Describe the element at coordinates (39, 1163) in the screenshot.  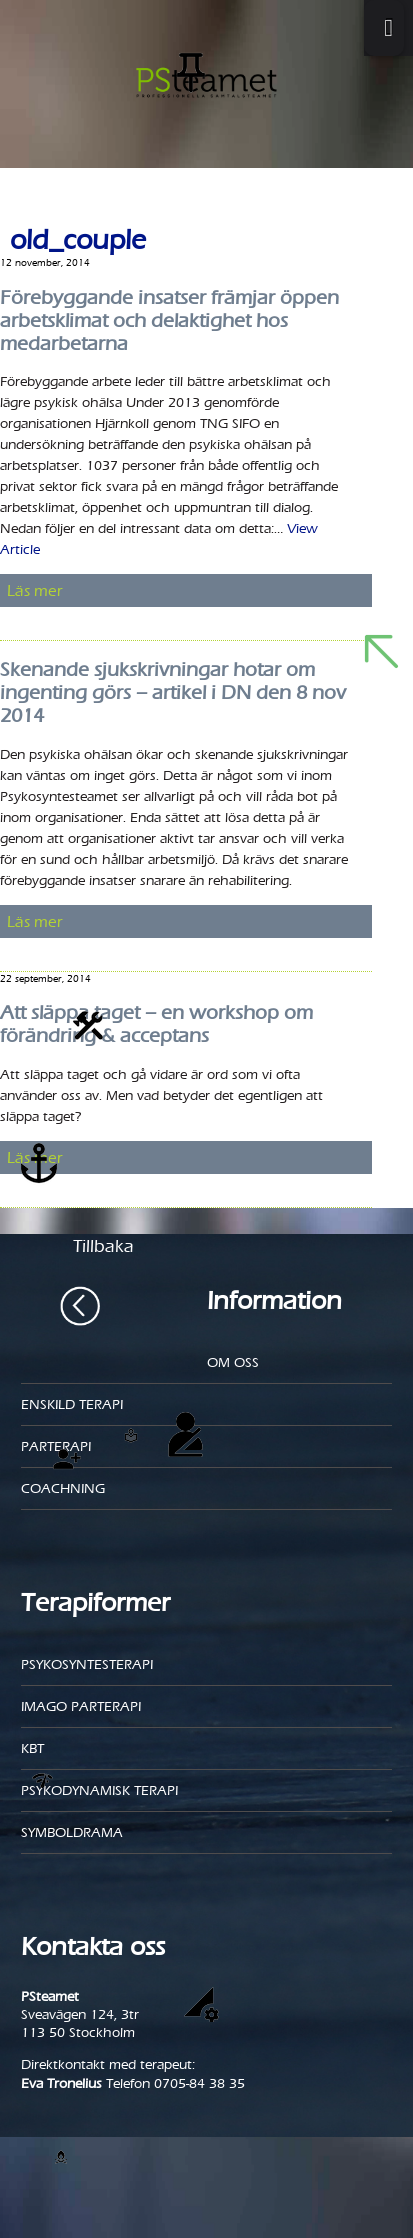
I see `anchor a position or element in place` at that location.